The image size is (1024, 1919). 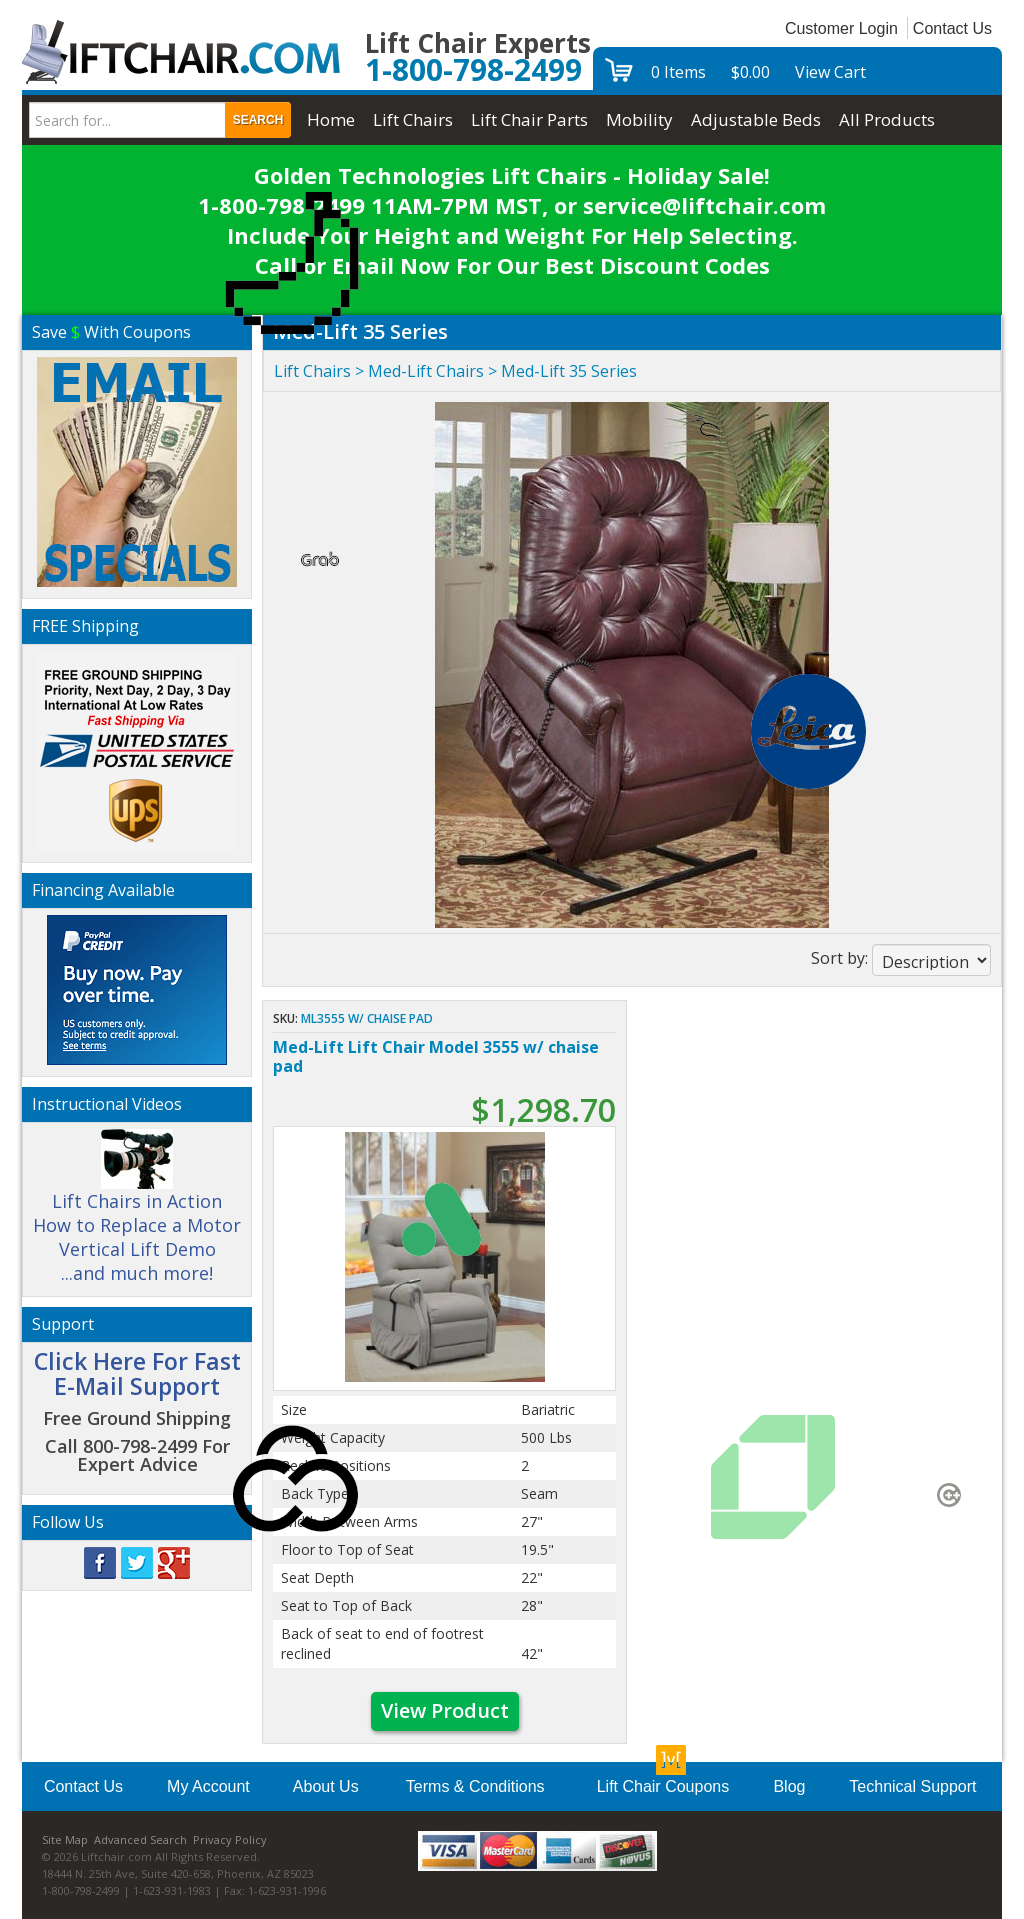 What do you see at coordinates (949, 1495) in the screenshot?
I see `c++ builder IDE logo` at bounding box center [949, 1495].